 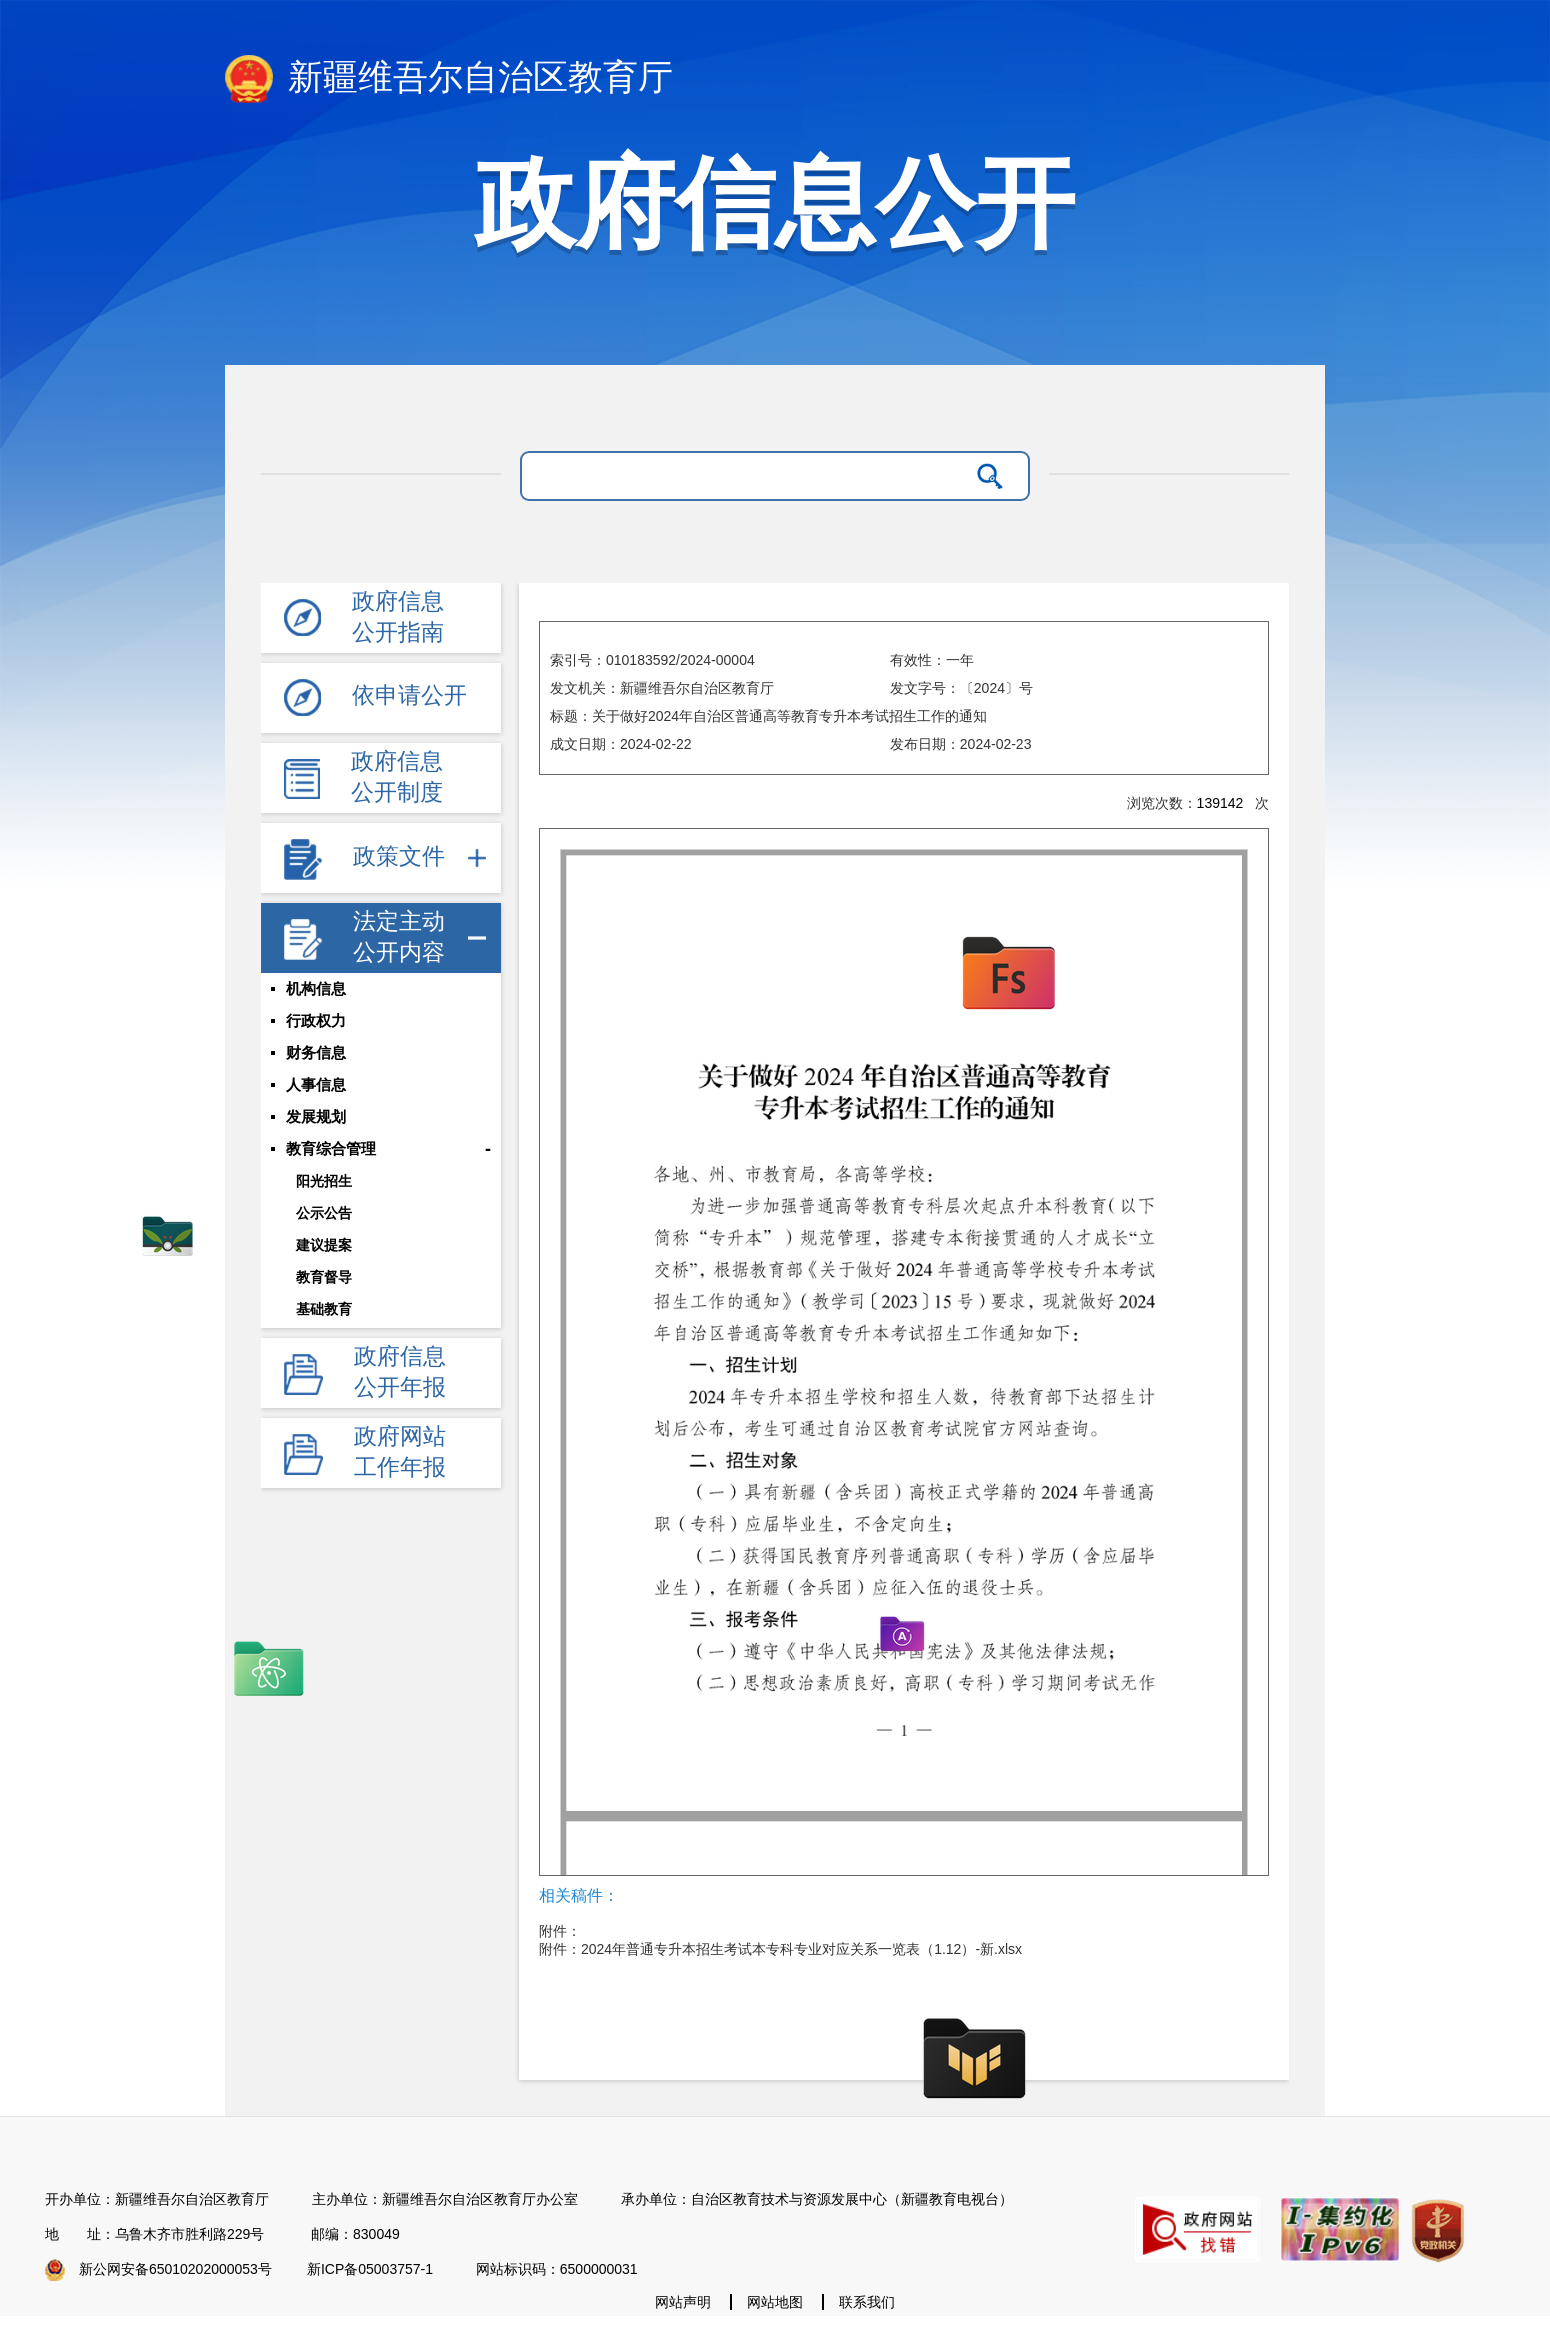 What do you see at coordinates (974, 2061) in the screenshot?
I see `folder for ASUS TUF gaming files or applications` at bounding box center [974, 2061].